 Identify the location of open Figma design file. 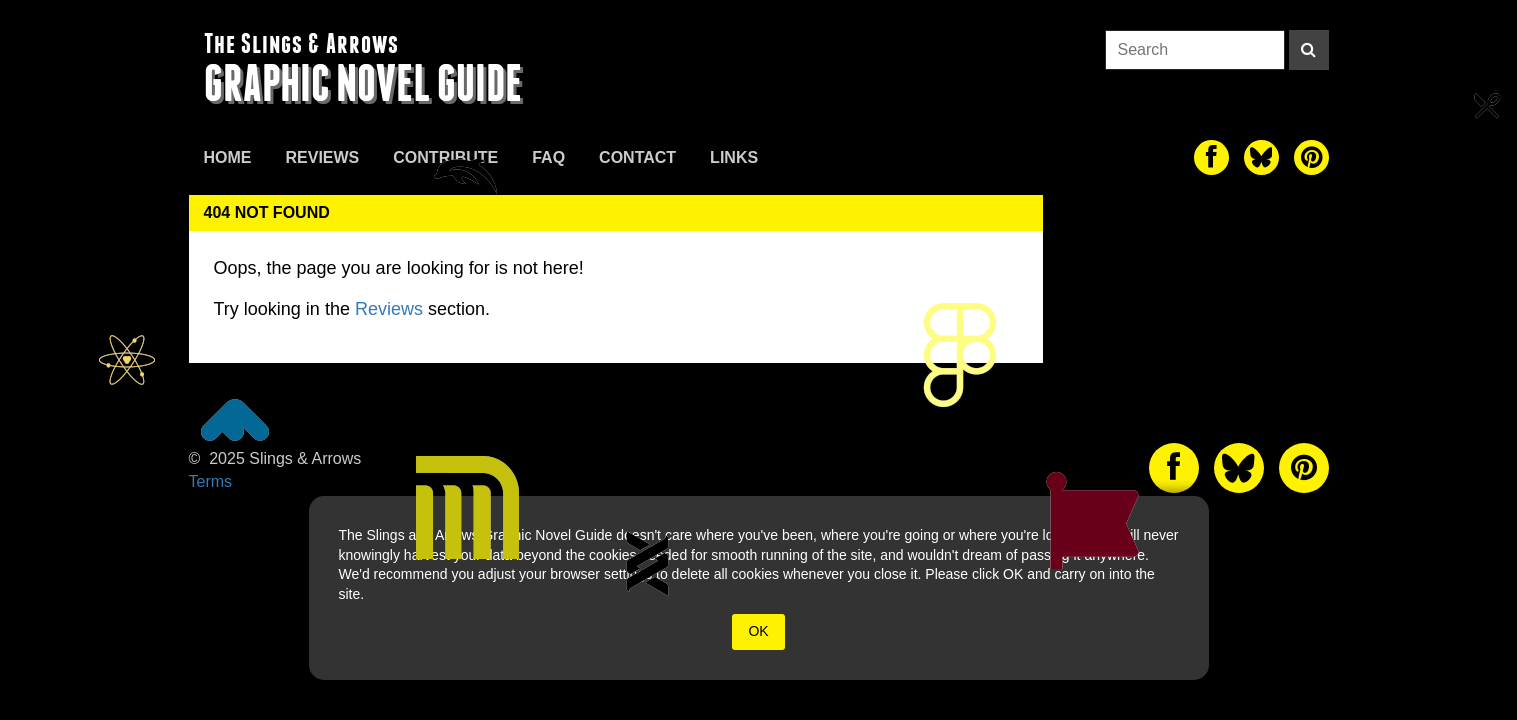
(960, 355).